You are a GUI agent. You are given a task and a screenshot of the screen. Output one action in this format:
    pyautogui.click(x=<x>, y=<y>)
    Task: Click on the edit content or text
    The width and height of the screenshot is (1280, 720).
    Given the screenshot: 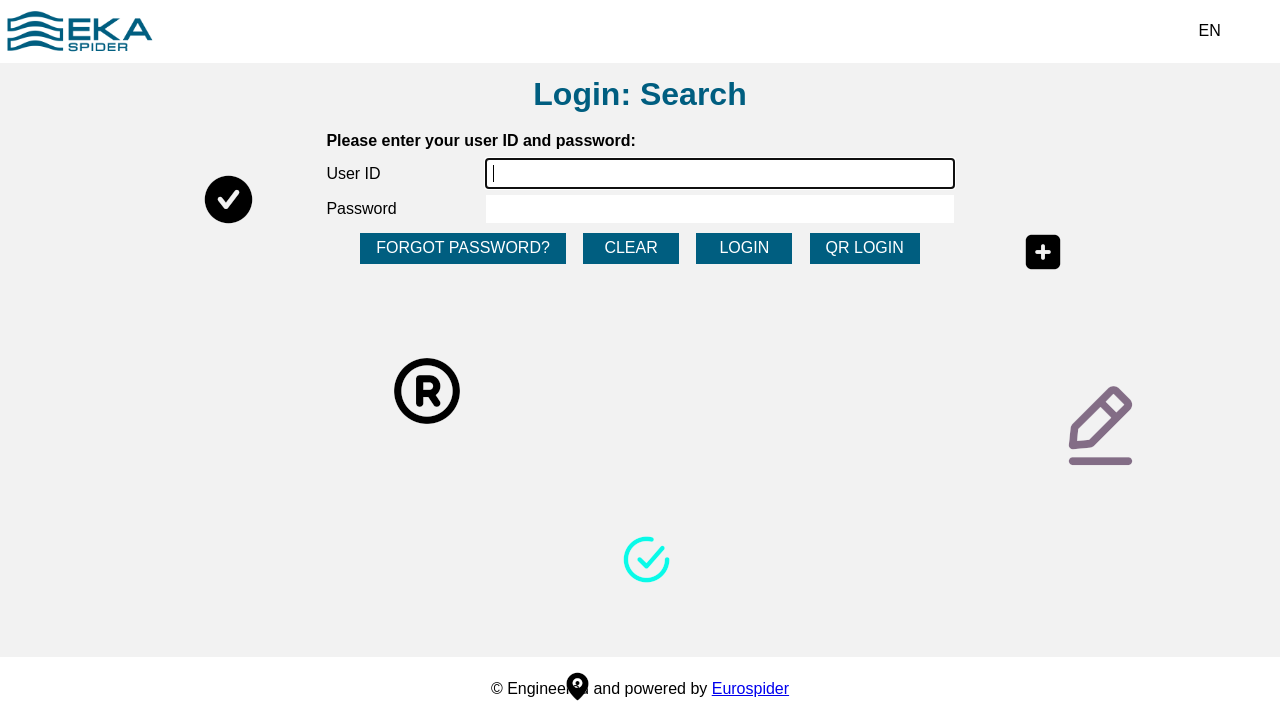 What is the action you would take?
    pyautogui.click(x=1100, y=425)
    